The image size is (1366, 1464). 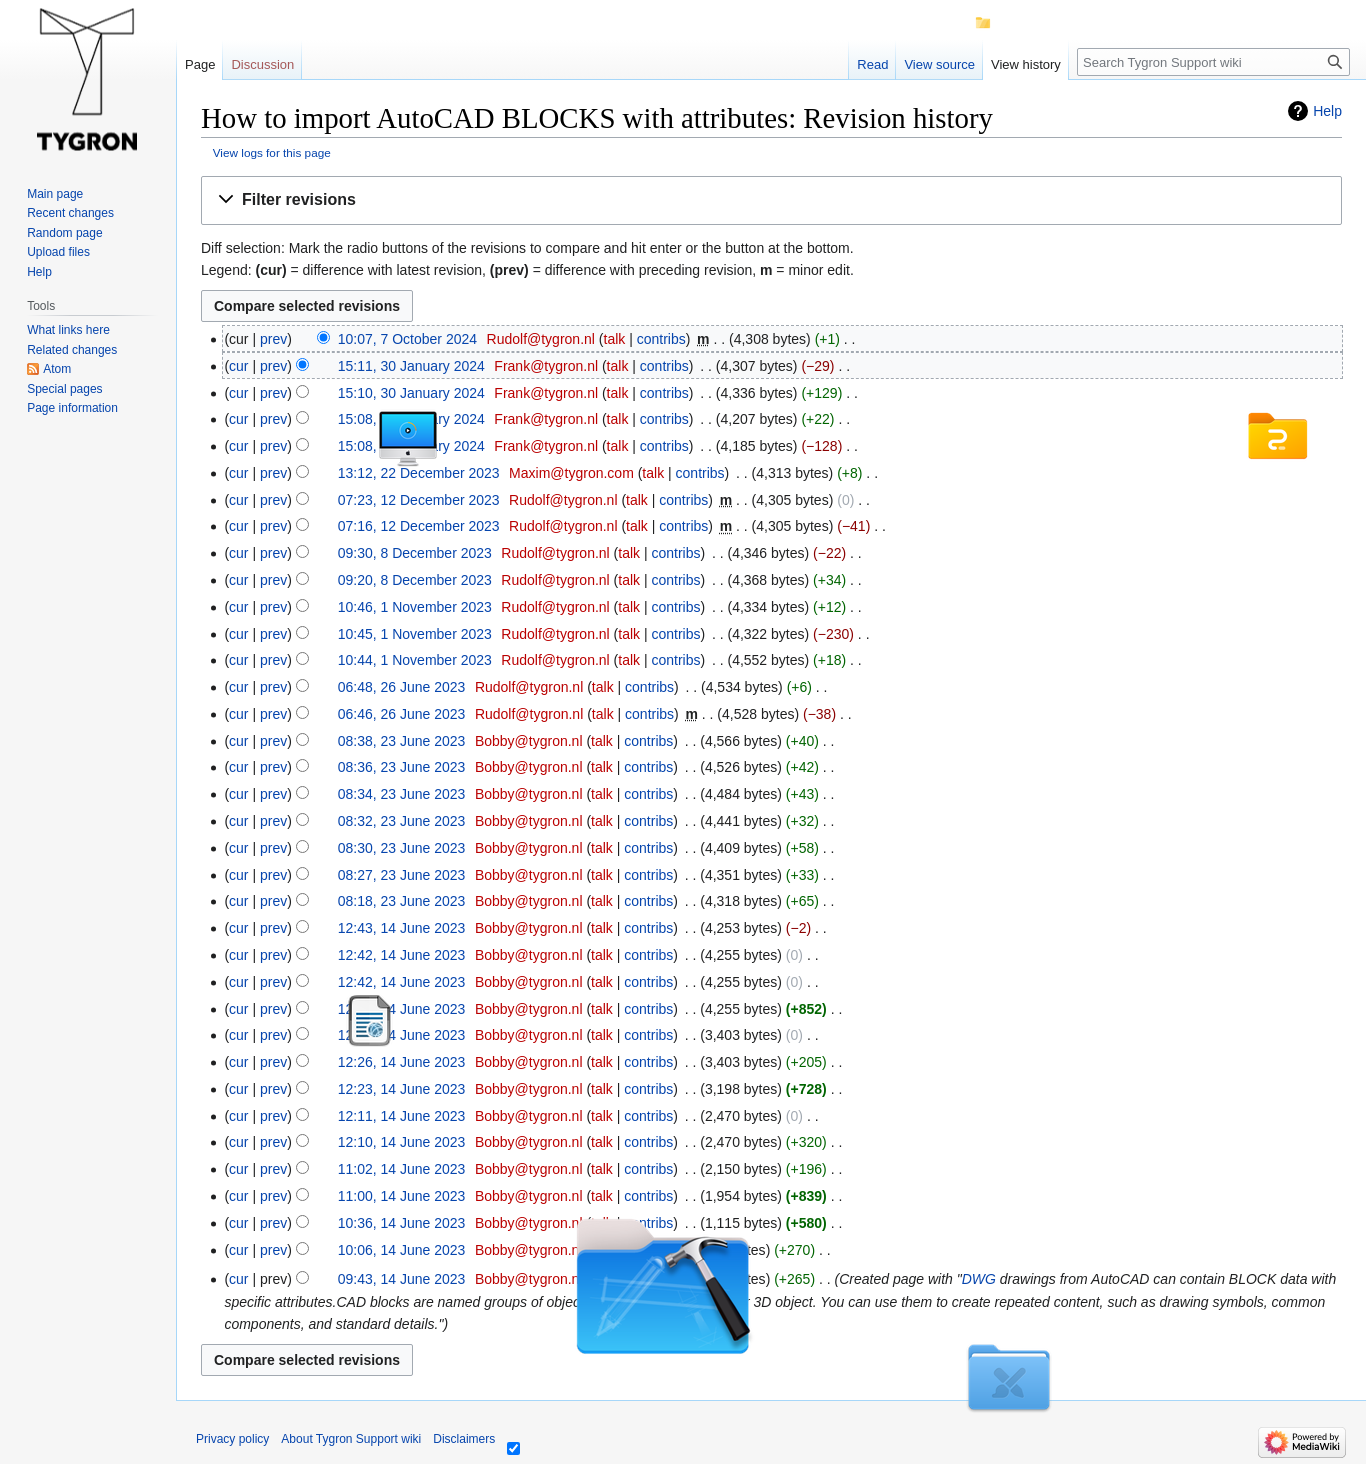 I want to click on play video content on your television or monitor, so click(x=408, y=439).